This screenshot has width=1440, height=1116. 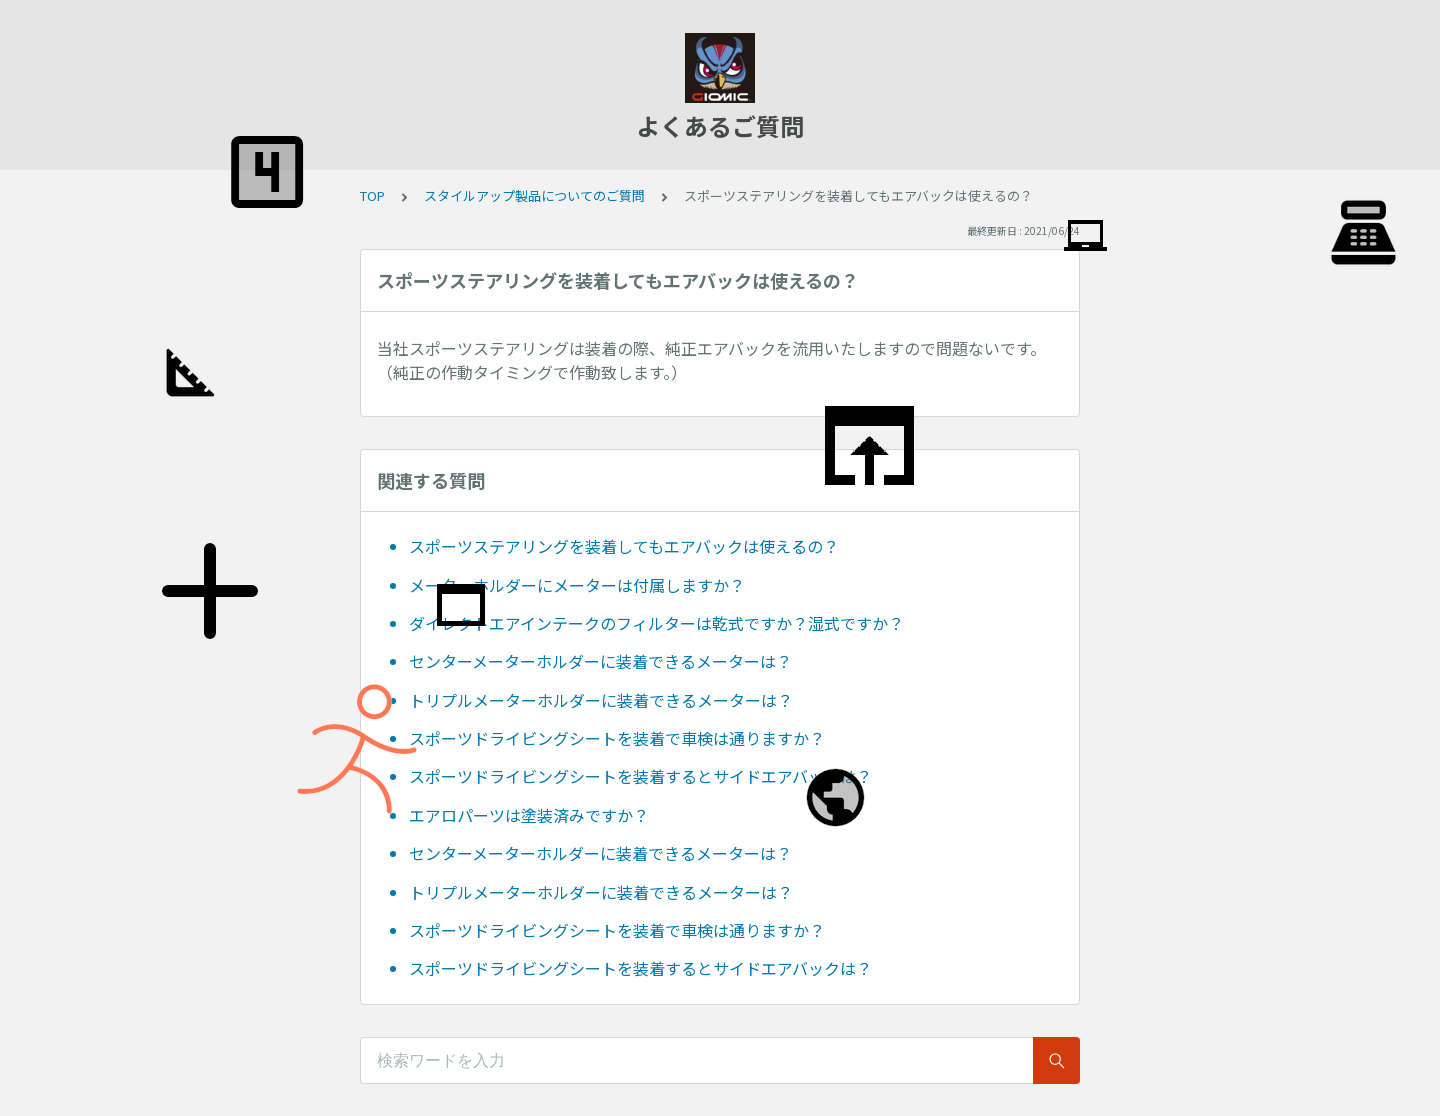 I want to click on open a web page or browser window, so click(x=461, y=605).